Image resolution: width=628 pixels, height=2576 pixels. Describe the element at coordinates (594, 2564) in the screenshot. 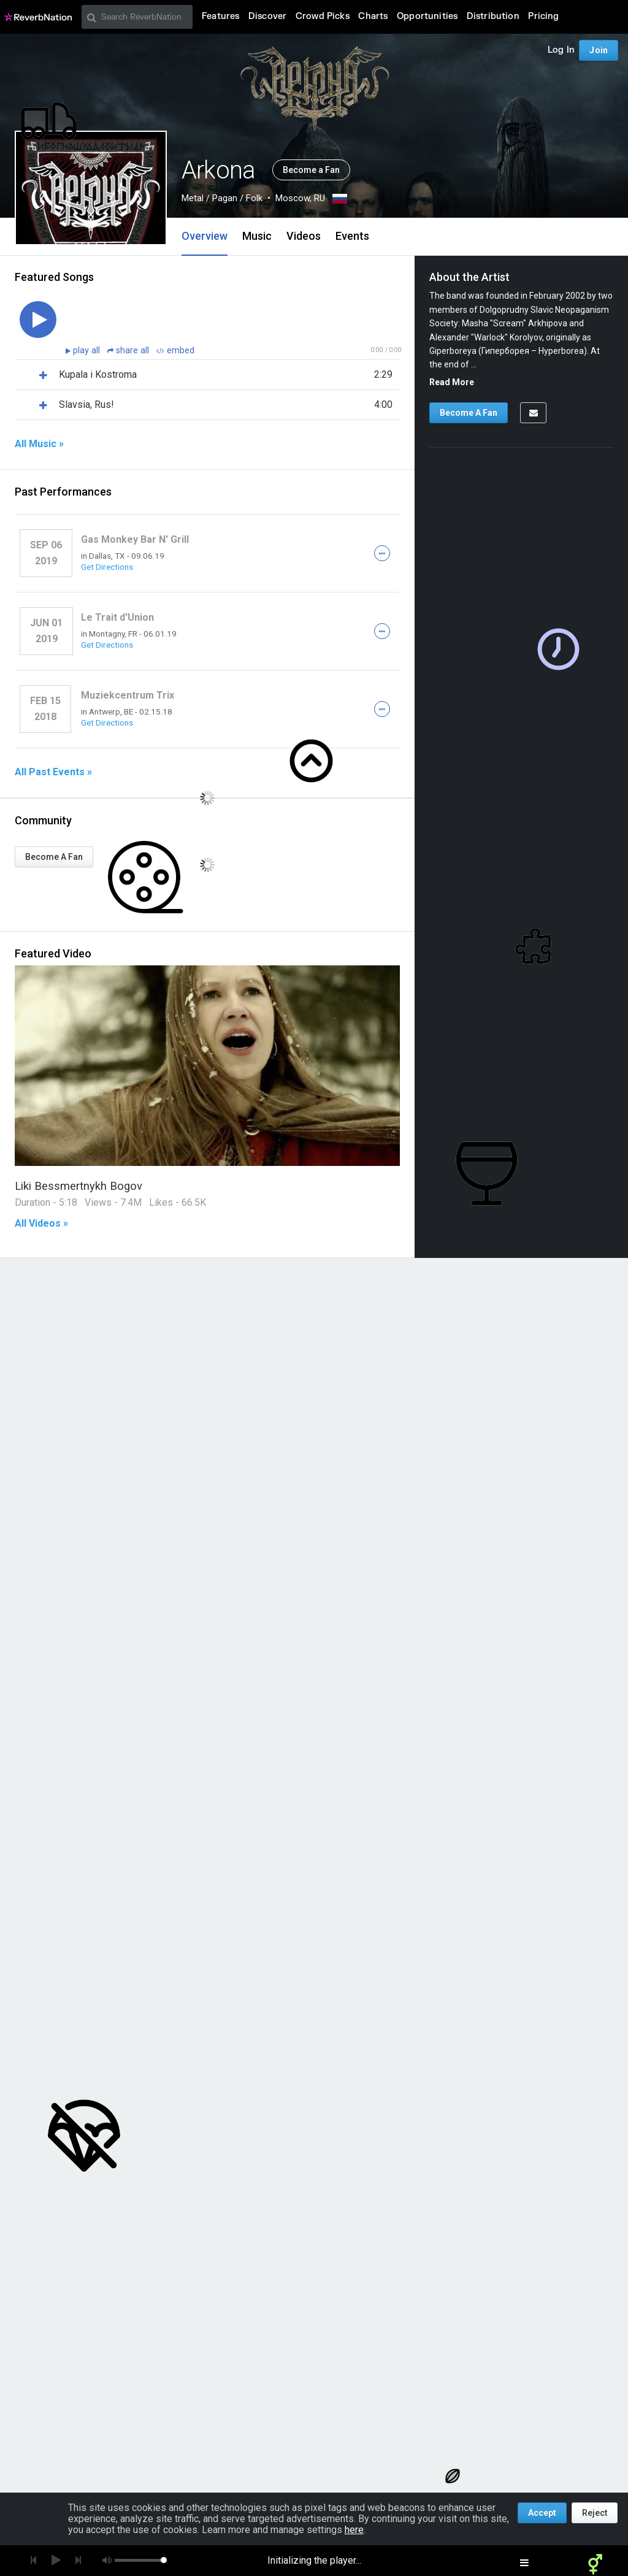

I see `select bigender identity option` at that location.